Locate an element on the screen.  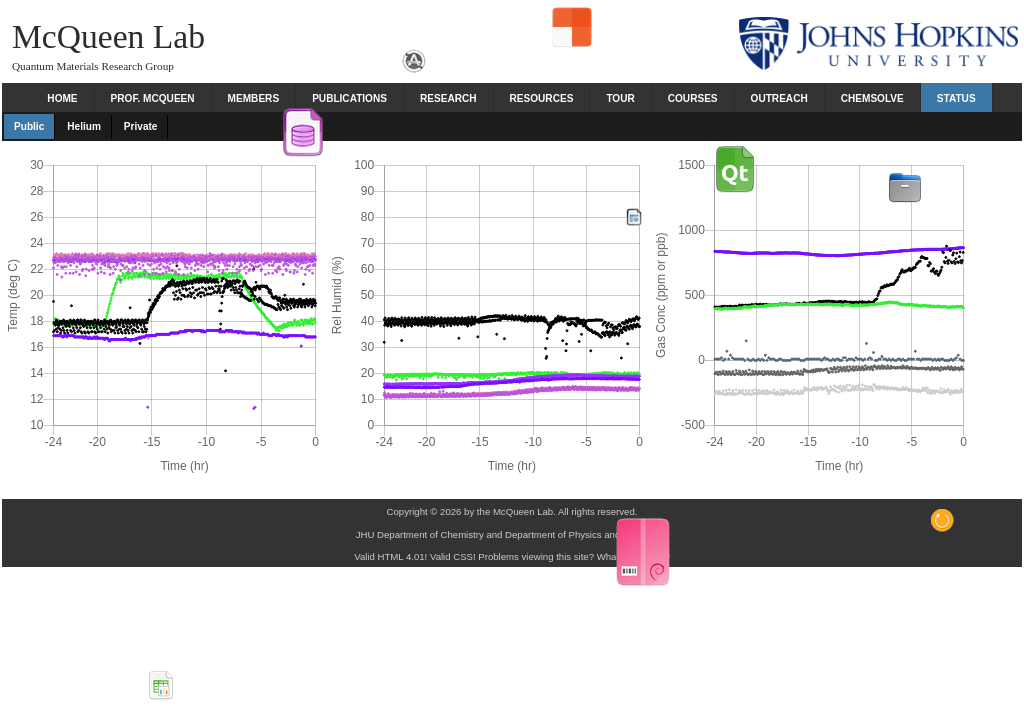
switch to the bottom-left workspace is located at coordinates (572, 27).